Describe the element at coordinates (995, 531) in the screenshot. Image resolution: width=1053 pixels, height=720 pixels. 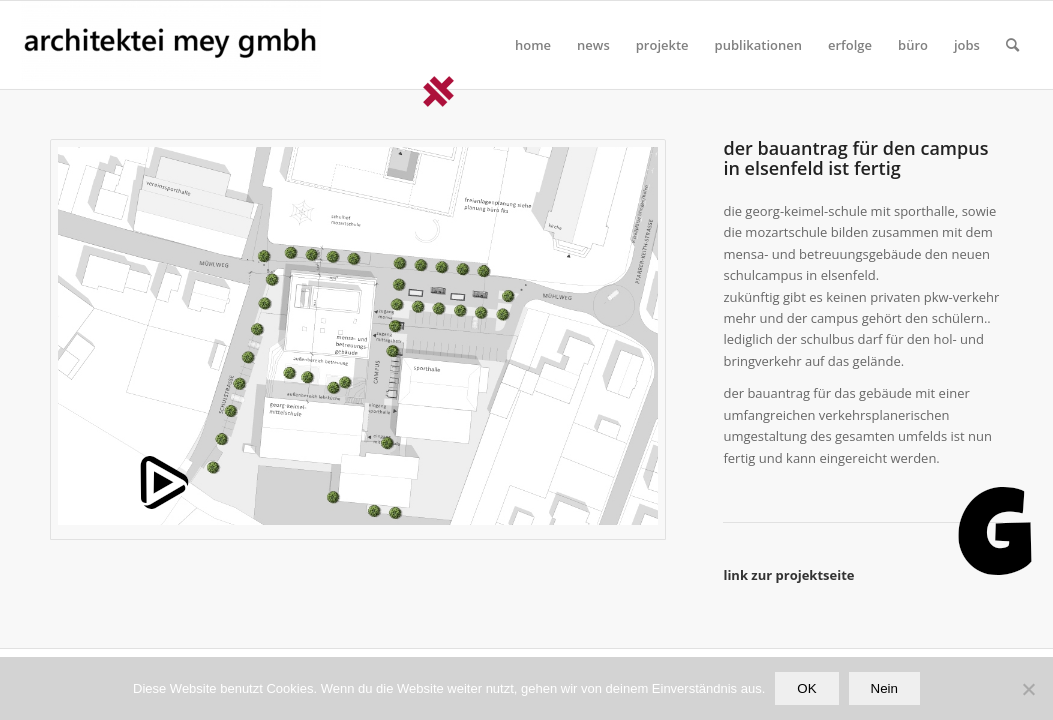
I see `open the Grocy app` at that location.